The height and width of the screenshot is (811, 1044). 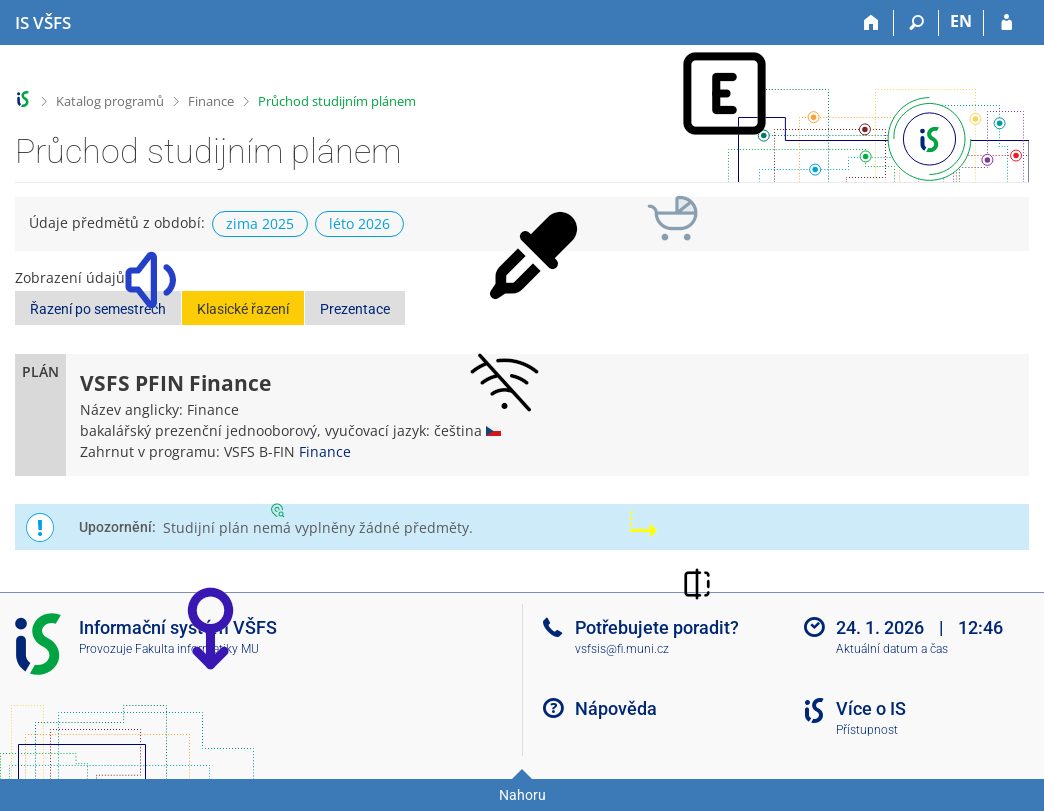 I want to click on swipe down gesture indicator, so click(x=210, y=628).